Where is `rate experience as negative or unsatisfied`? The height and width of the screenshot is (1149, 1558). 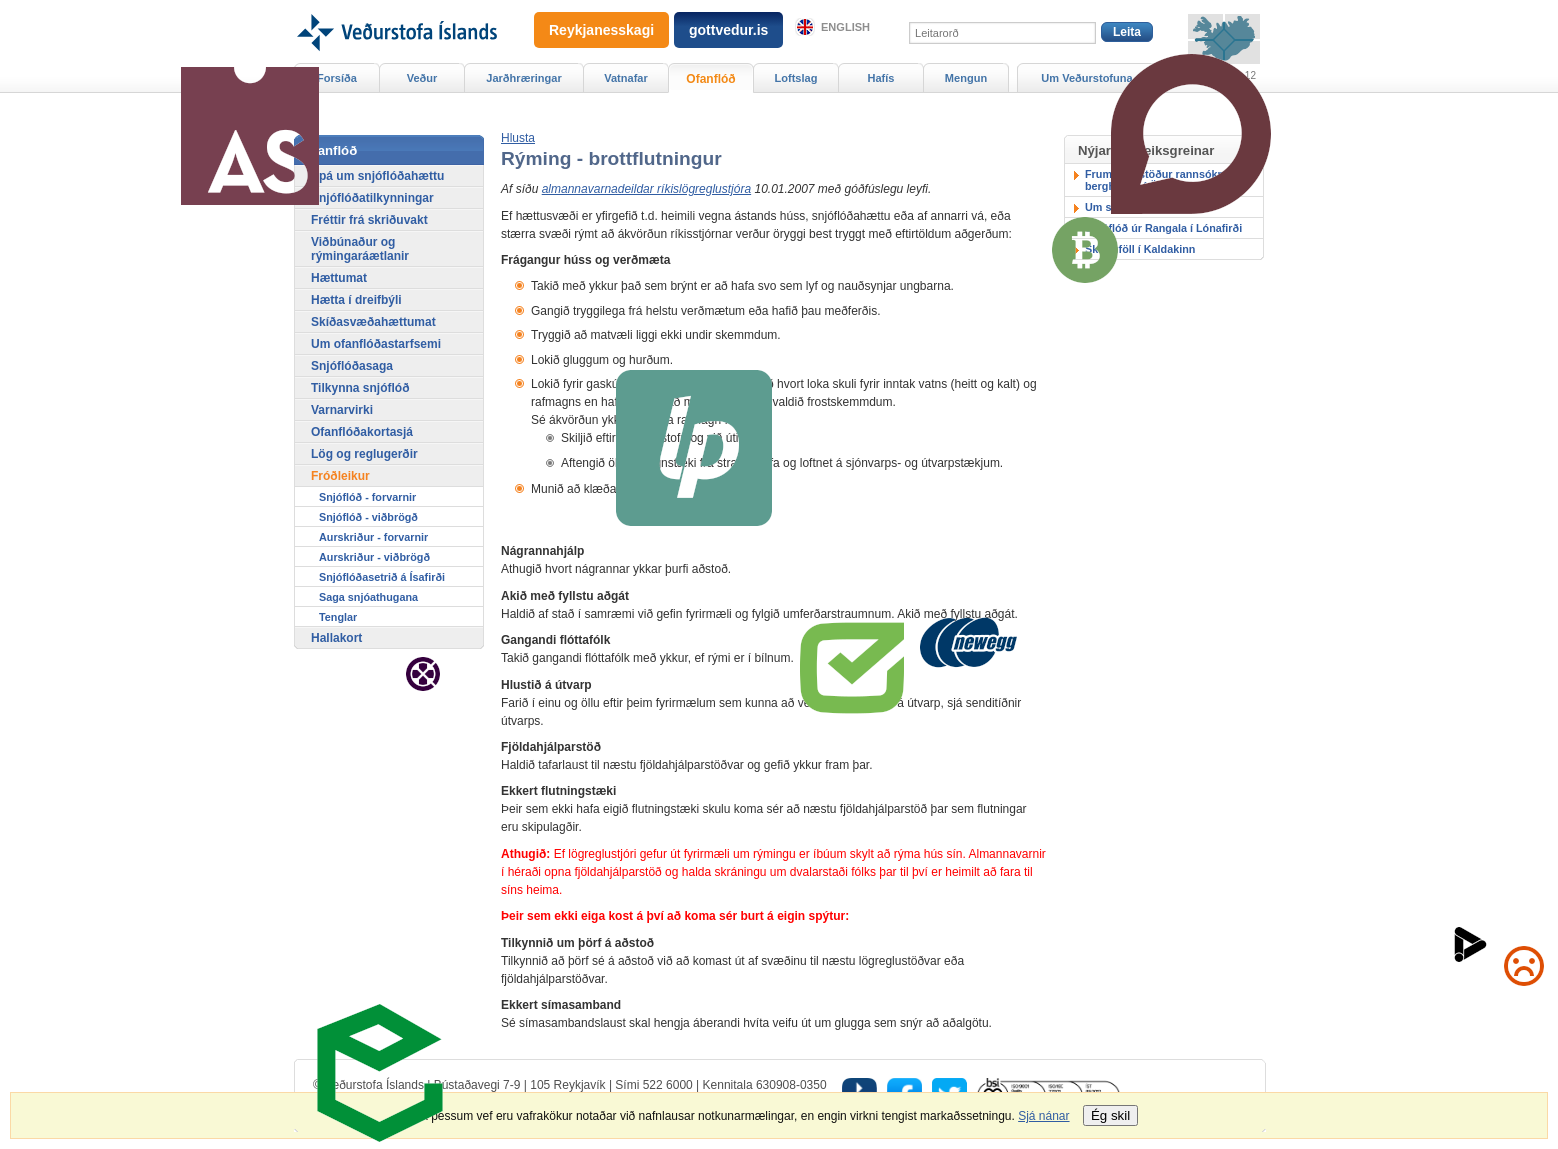
rate experience as negative or unsatisfied is located at coordinates (1524, 966).